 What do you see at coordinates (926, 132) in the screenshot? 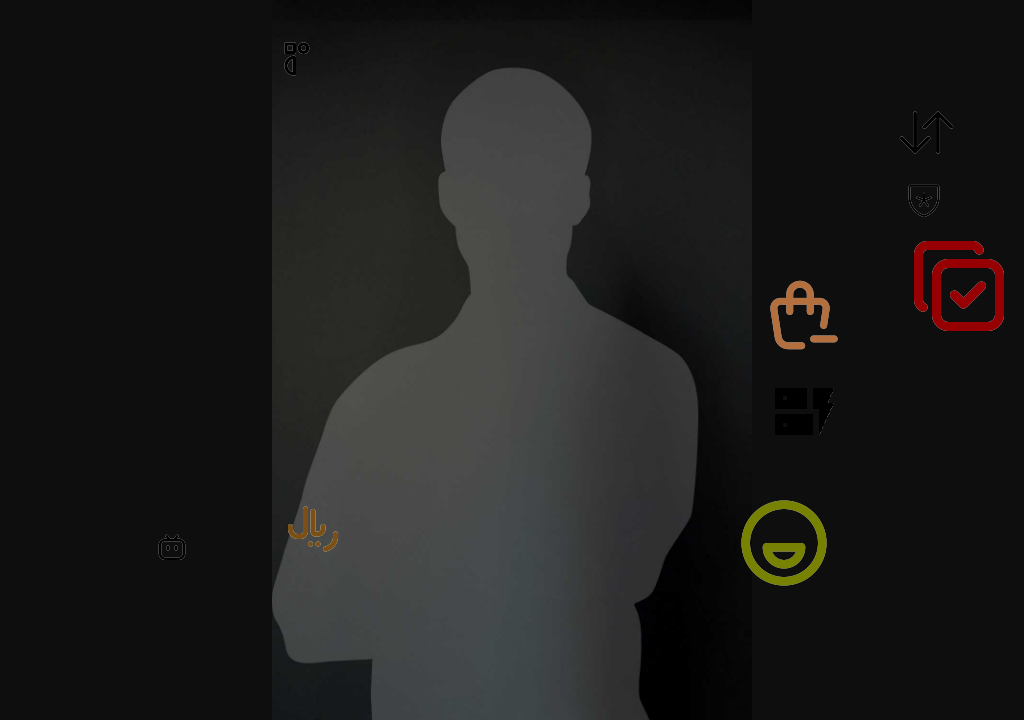
I see `swap or reorder items vertically` at bounding box center [926, 132].